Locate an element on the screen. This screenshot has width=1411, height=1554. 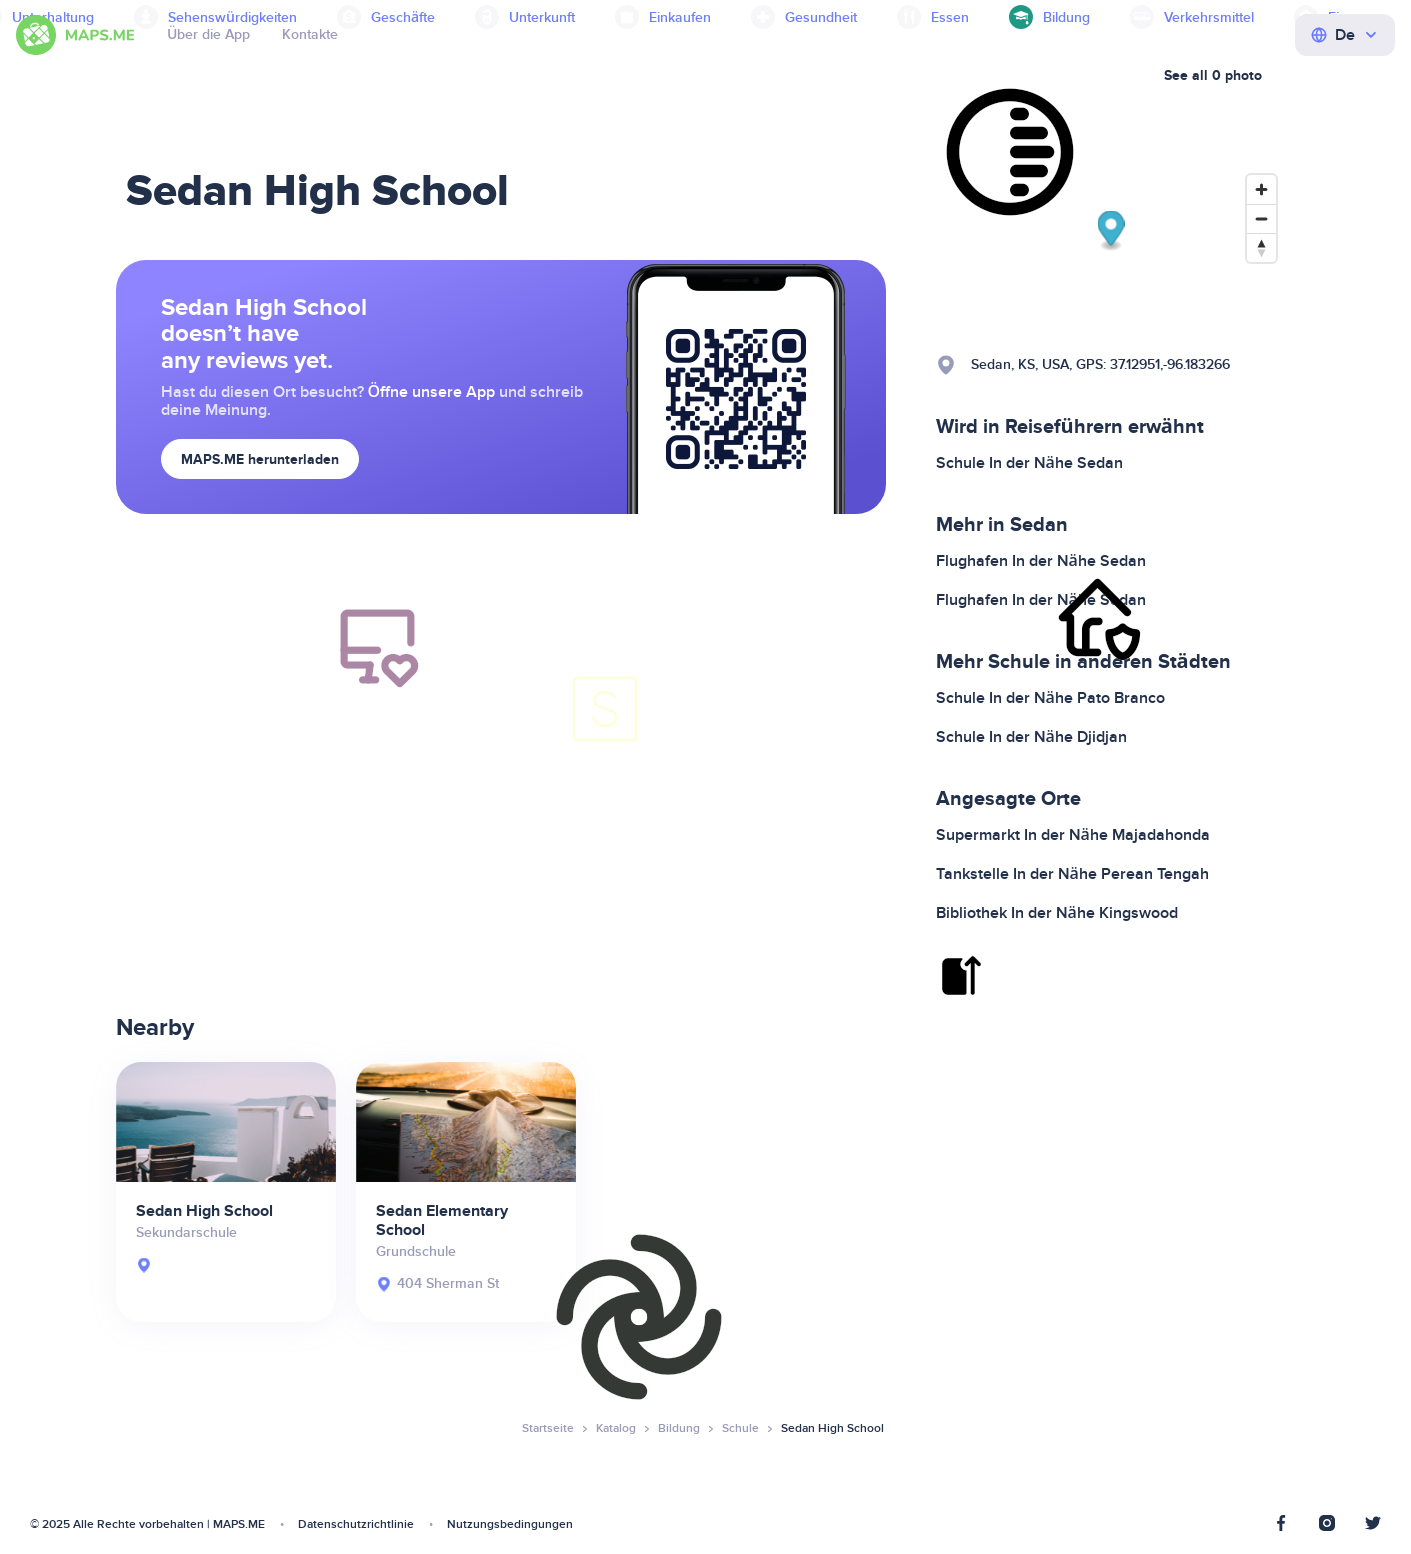
auto-fit content to top of container is located at coordinates (960, 976).